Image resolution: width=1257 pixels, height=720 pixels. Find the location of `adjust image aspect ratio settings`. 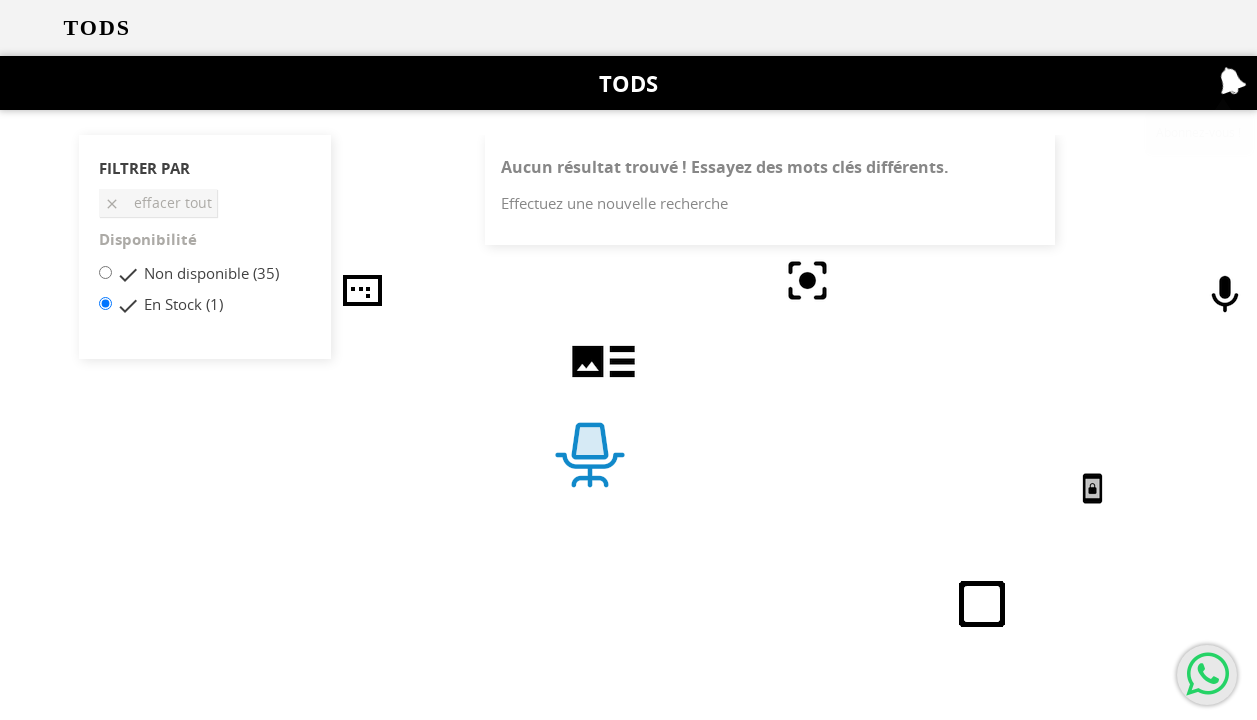

adjust image aspect ratio settings is located at coordinates (362, 290).